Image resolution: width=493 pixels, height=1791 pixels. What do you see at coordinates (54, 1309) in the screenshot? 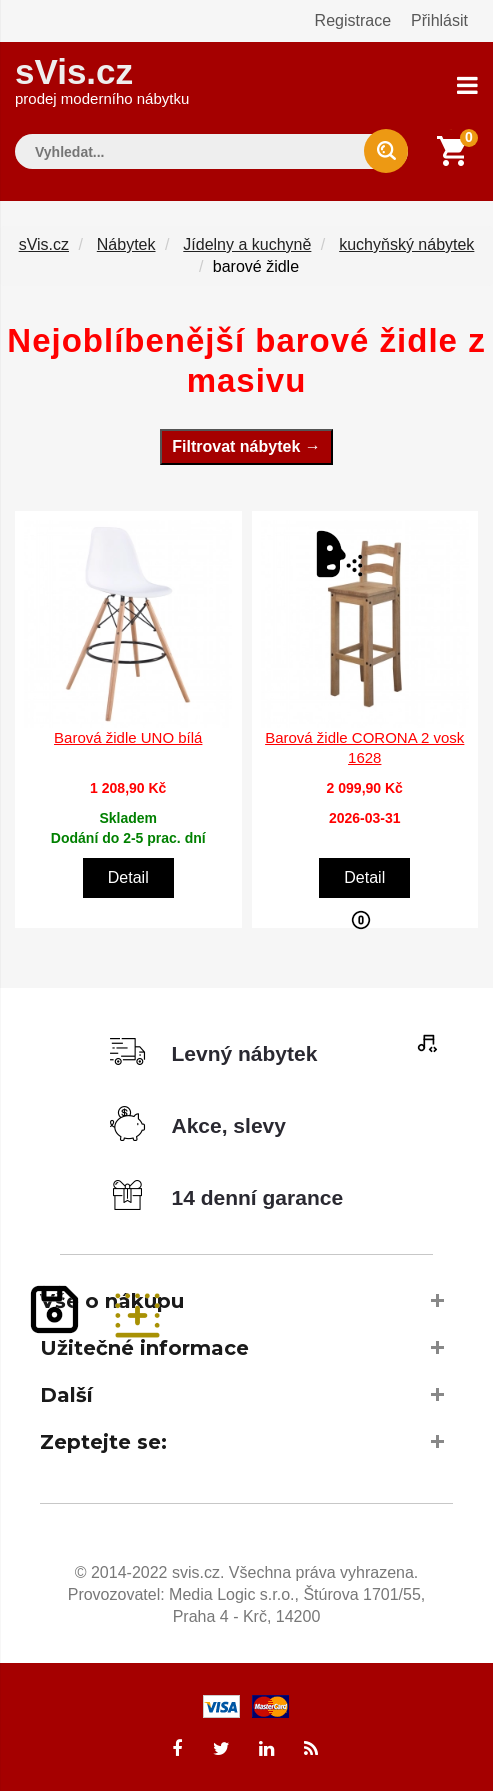
I see `save current file or document` at bounding box center [54, 1309].